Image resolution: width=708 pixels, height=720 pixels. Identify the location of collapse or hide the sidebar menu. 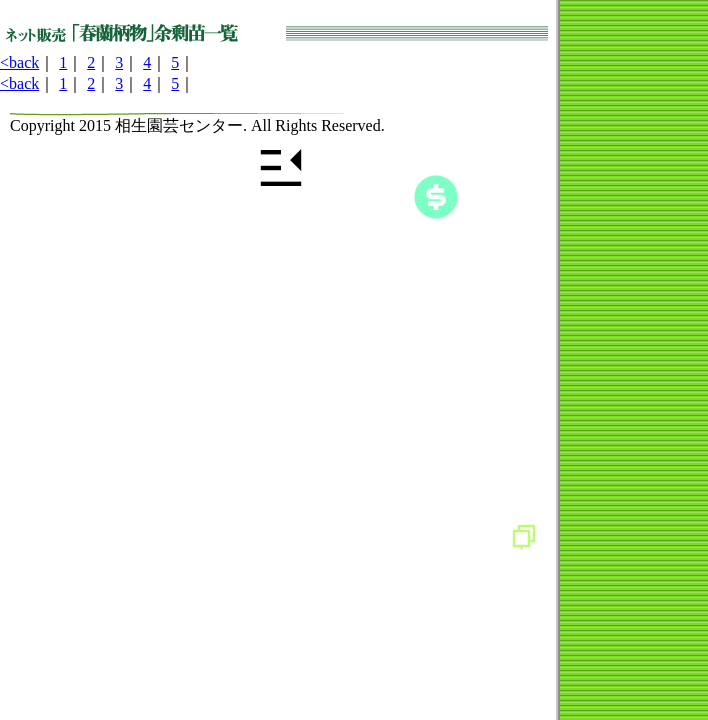
(281, 168).